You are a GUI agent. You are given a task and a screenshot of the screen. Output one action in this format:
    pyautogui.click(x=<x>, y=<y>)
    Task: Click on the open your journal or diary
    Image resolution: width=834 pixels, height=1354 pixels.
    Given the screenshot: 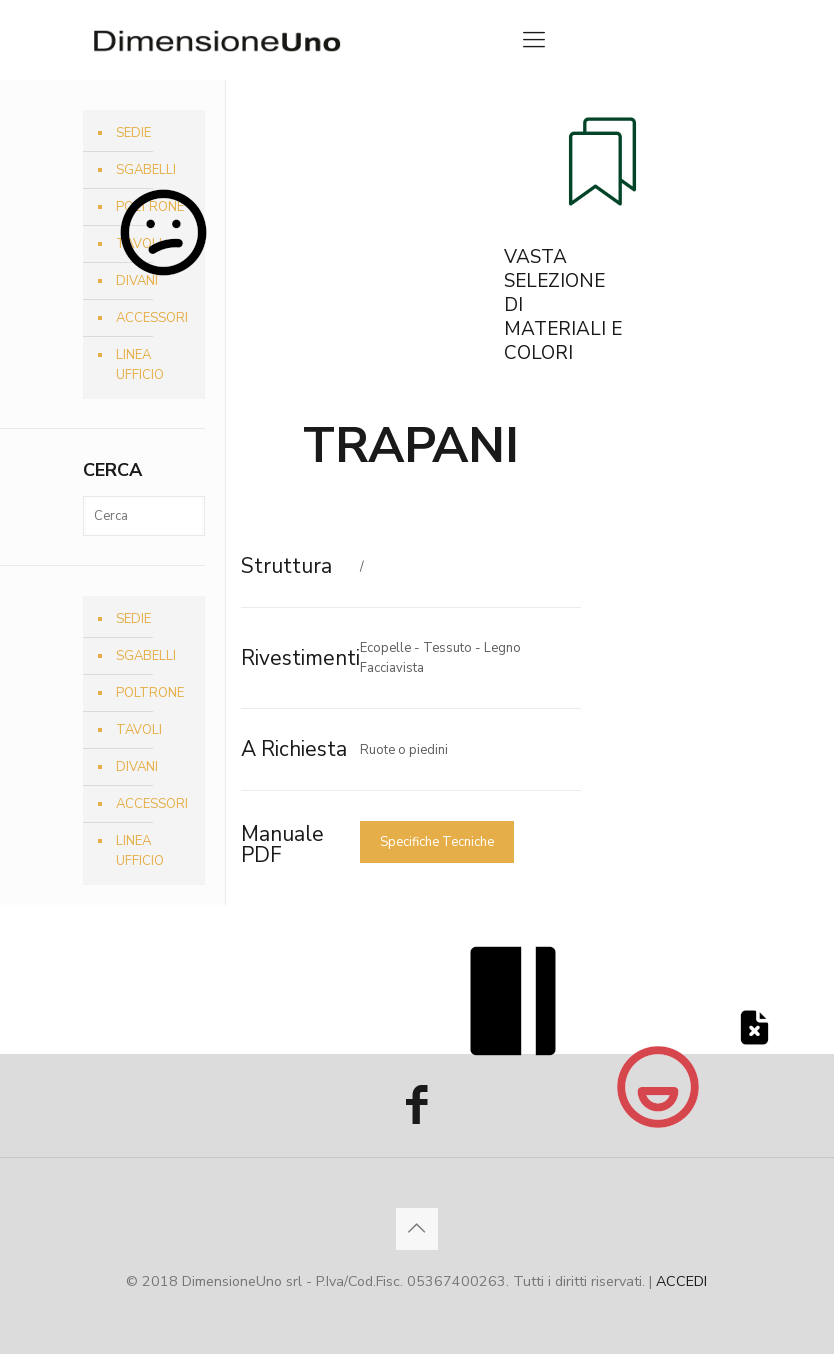 What is the action you would take?
    pyautogui.click(x=513, y=1001)
    